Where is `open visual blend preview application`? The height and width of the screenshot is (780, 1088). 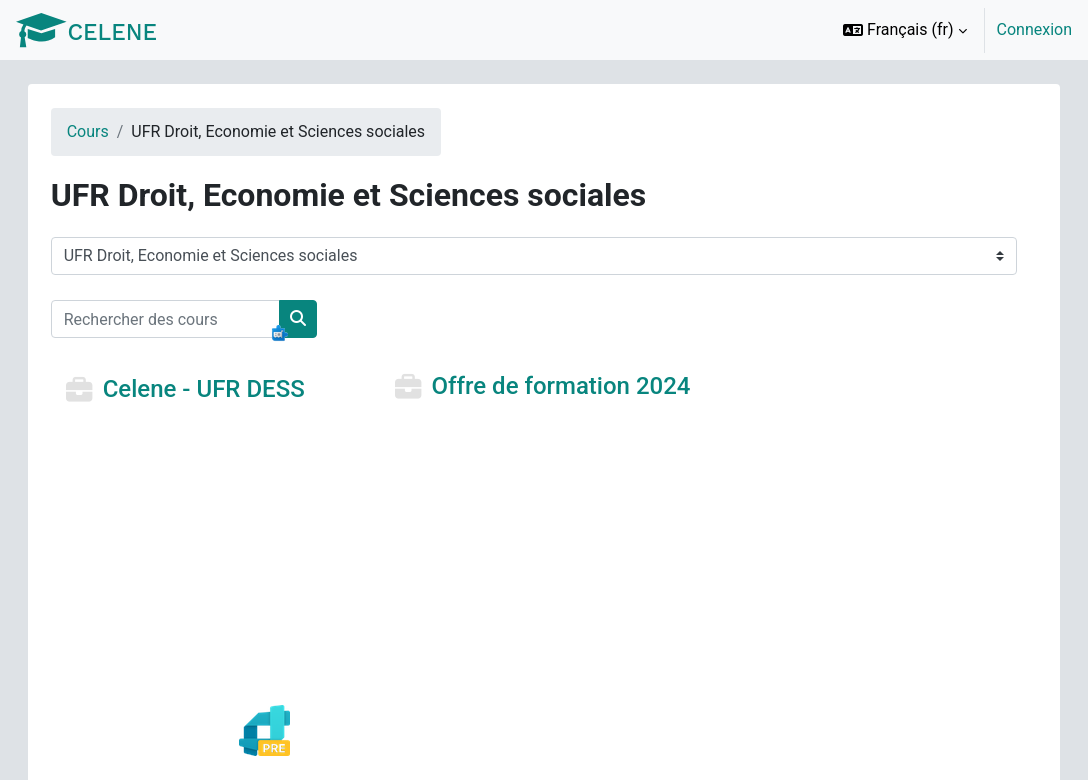 open visual blend preview application is located at coordinates (264, 730).